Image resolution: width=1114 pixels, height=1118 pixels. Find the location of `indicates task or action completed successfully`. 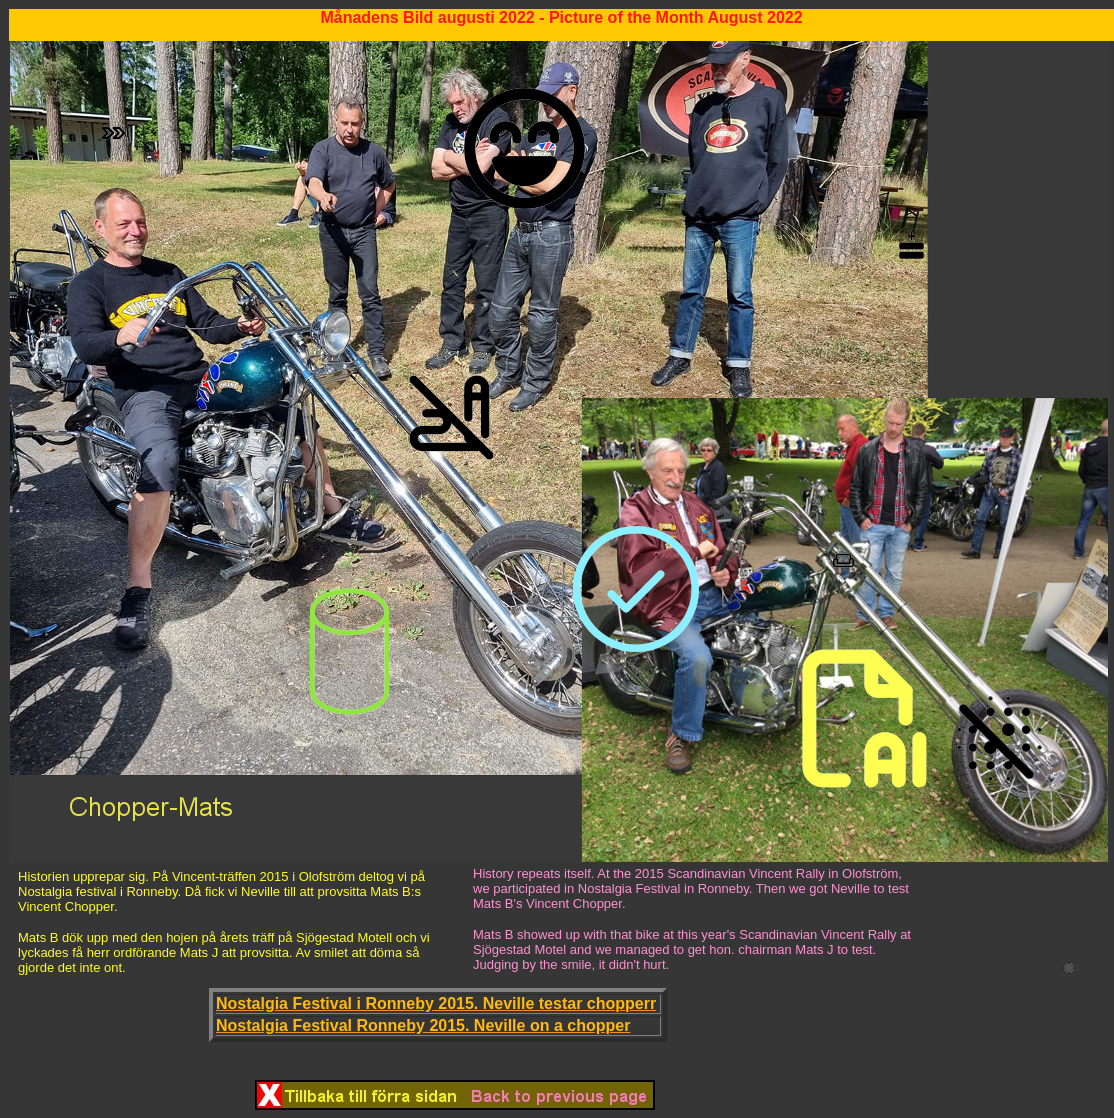

indicates task or action completed successfully is located at coordinates (636, 589).